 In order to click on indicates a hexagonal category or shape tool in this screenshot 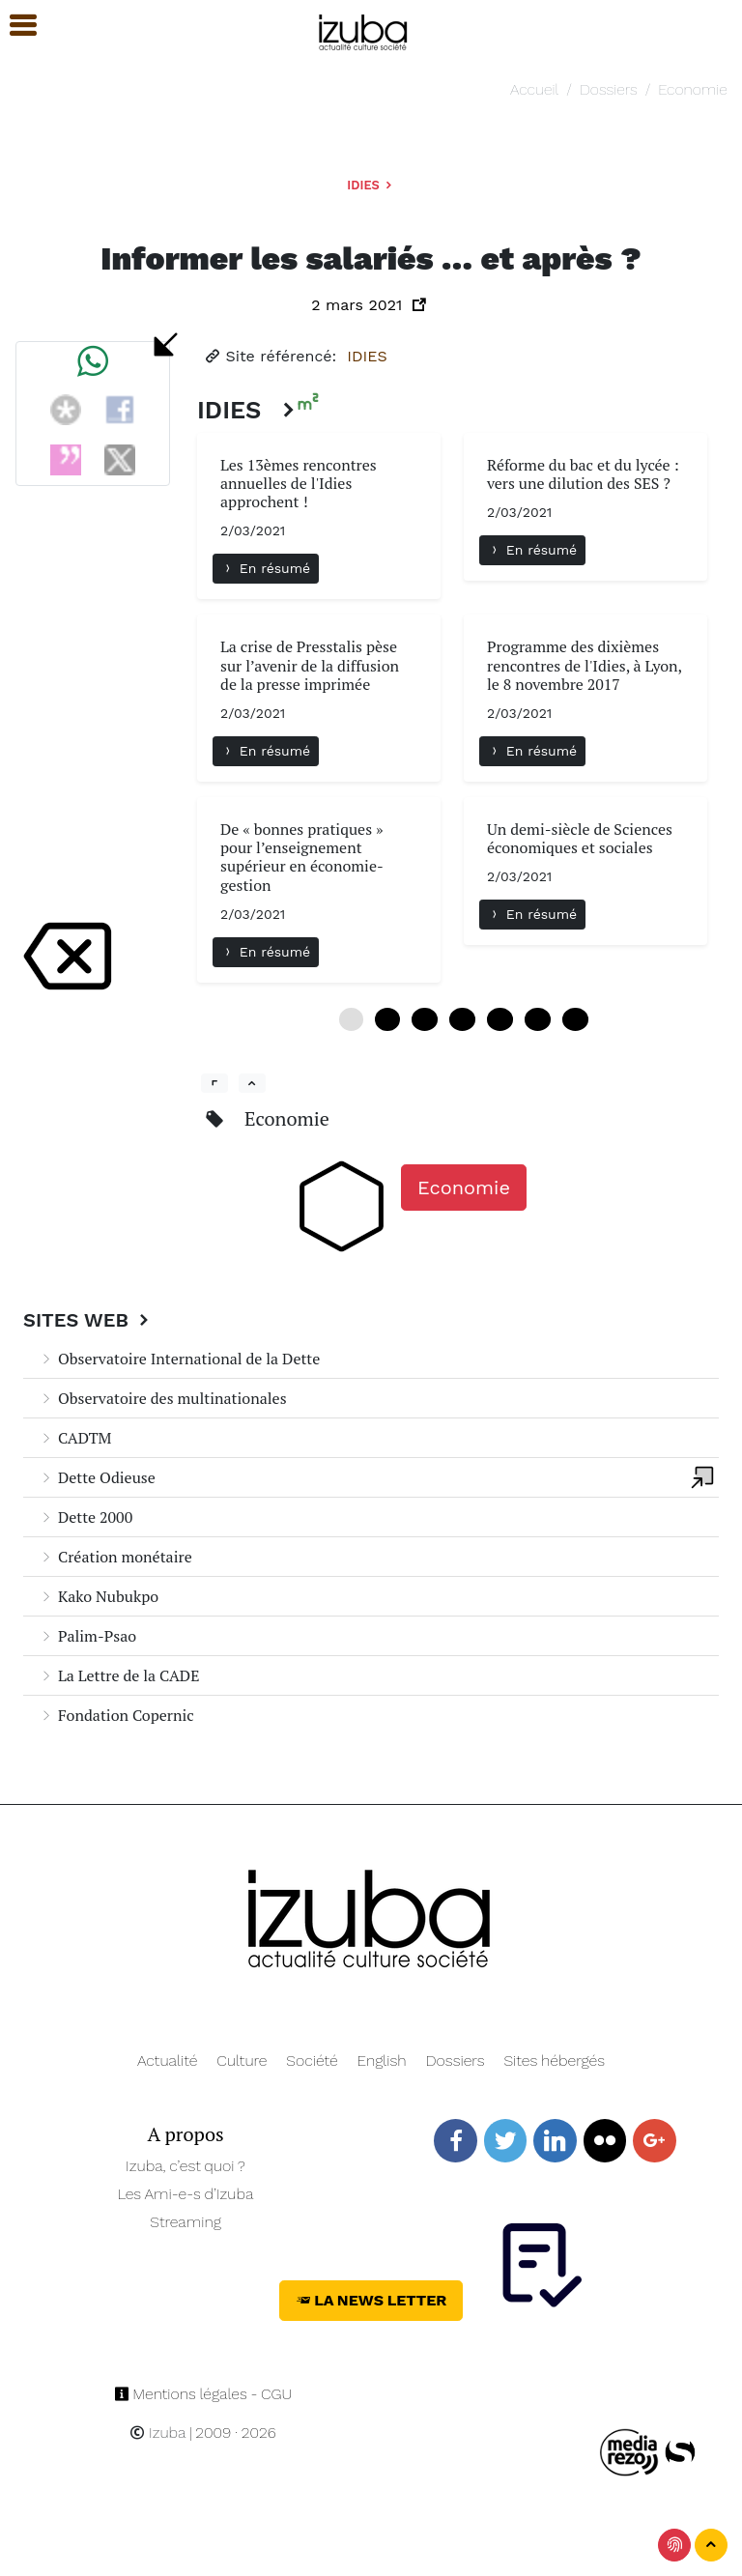, I will do `click(341, 1206)`.